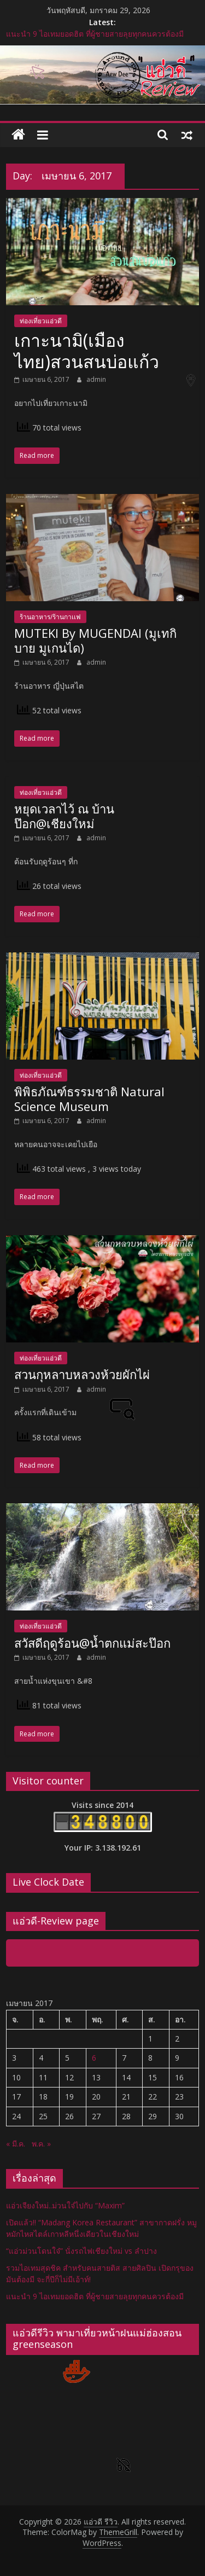  I want to click on view current location on map, so click(191, 380).